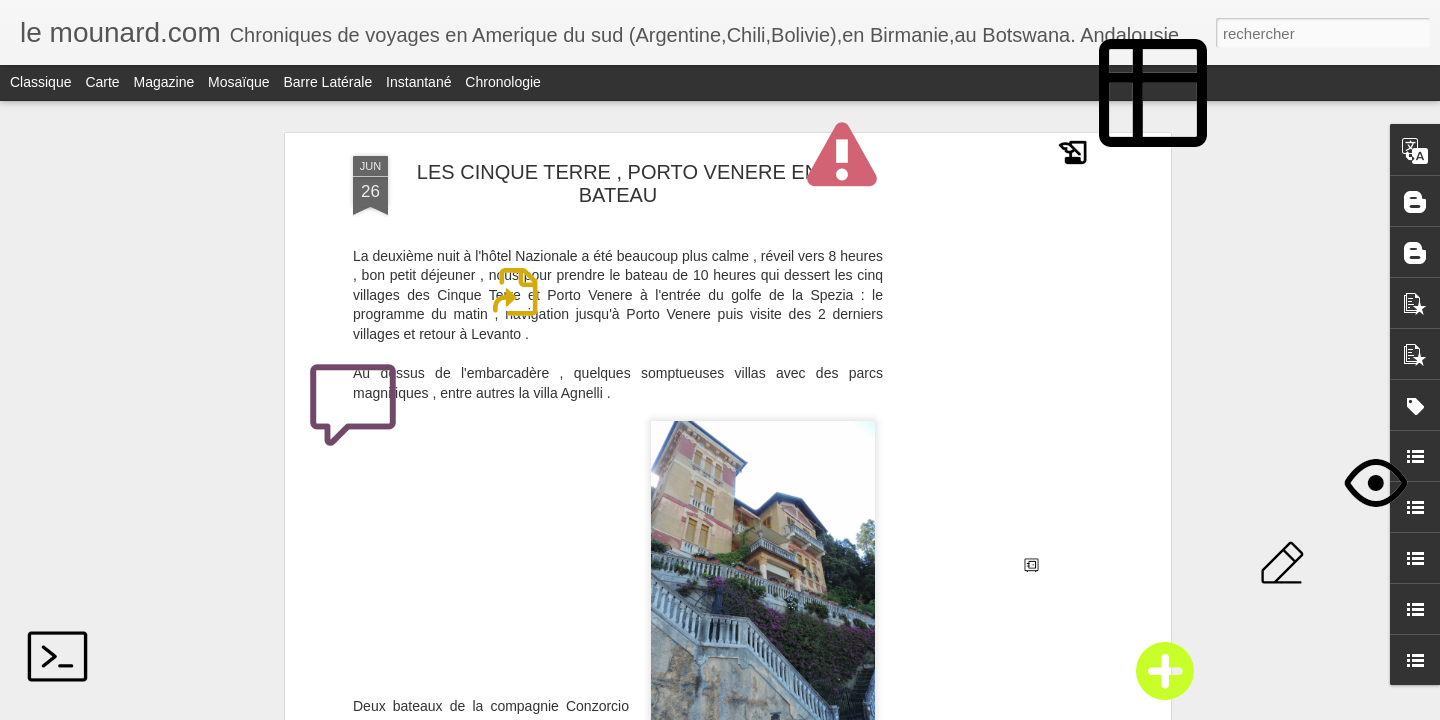 The width and height of the screenshot is (1440, 720). What do you see at coordinates (1073, 152) in the screenshot?
I see `view document history or revisions` at bounding box center [1073, 152].